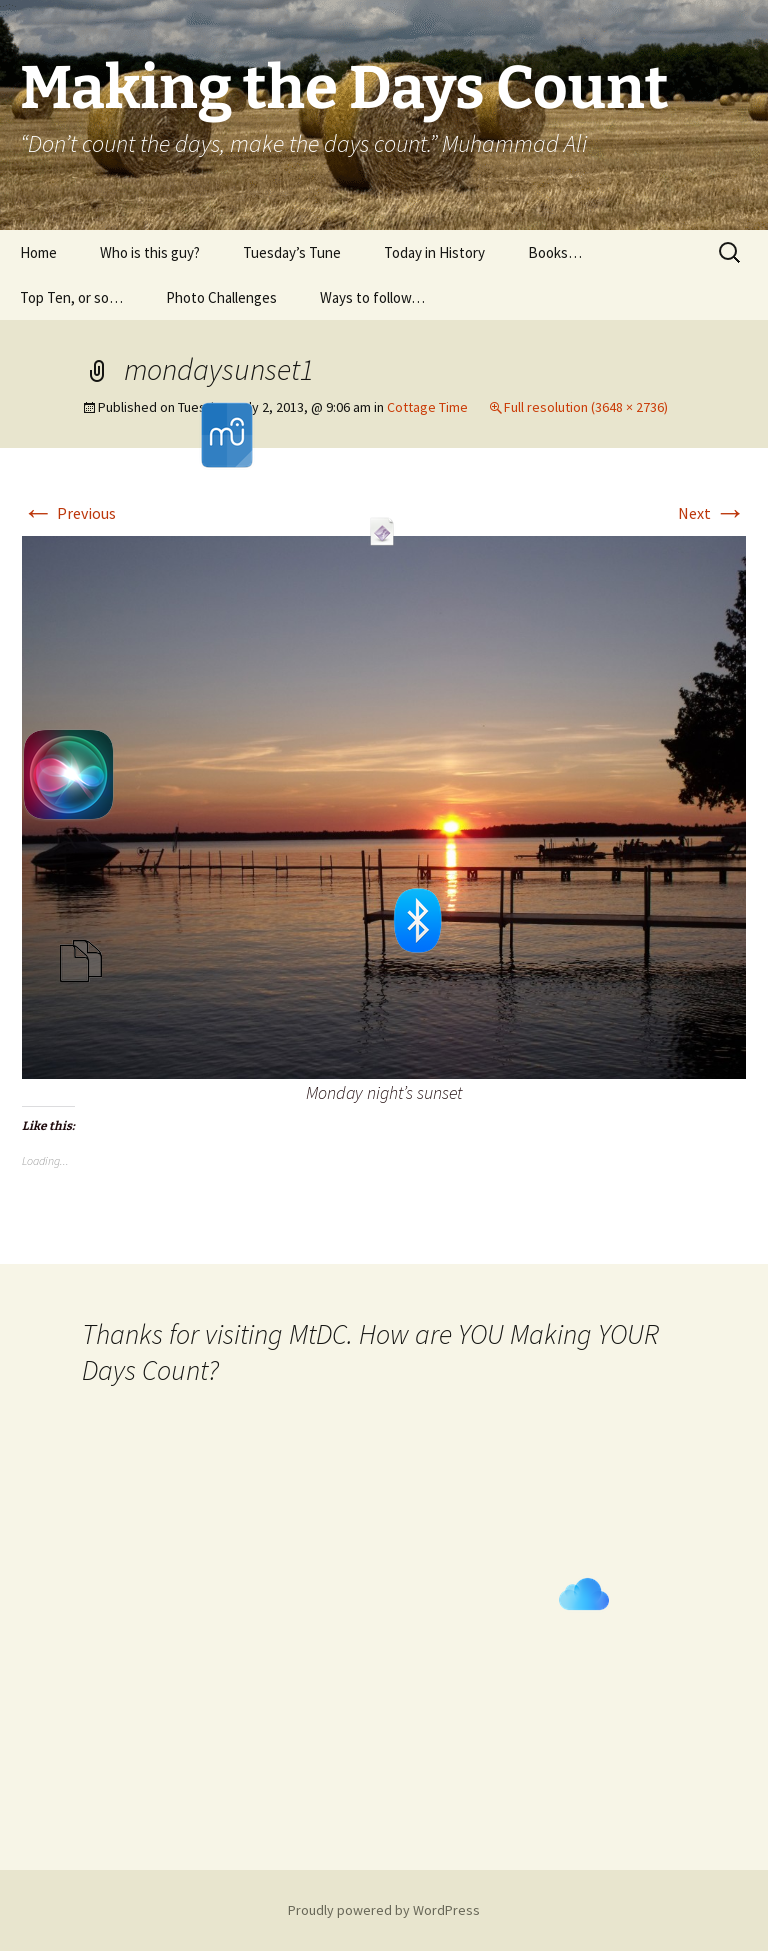  I want to click on manage bluetooth connections and devices, so click(418, 920).